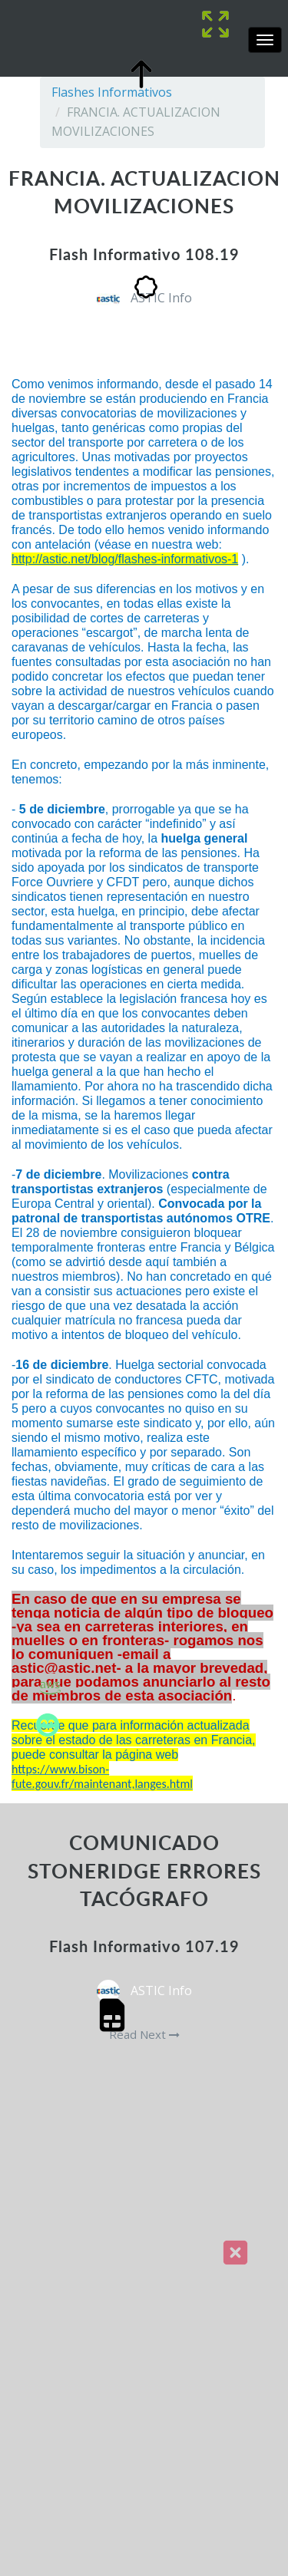  What do you see at coordinates (48, 1725) in the screenshot?
I see `add a reaction to a message` at bounding box center [48, 1725].